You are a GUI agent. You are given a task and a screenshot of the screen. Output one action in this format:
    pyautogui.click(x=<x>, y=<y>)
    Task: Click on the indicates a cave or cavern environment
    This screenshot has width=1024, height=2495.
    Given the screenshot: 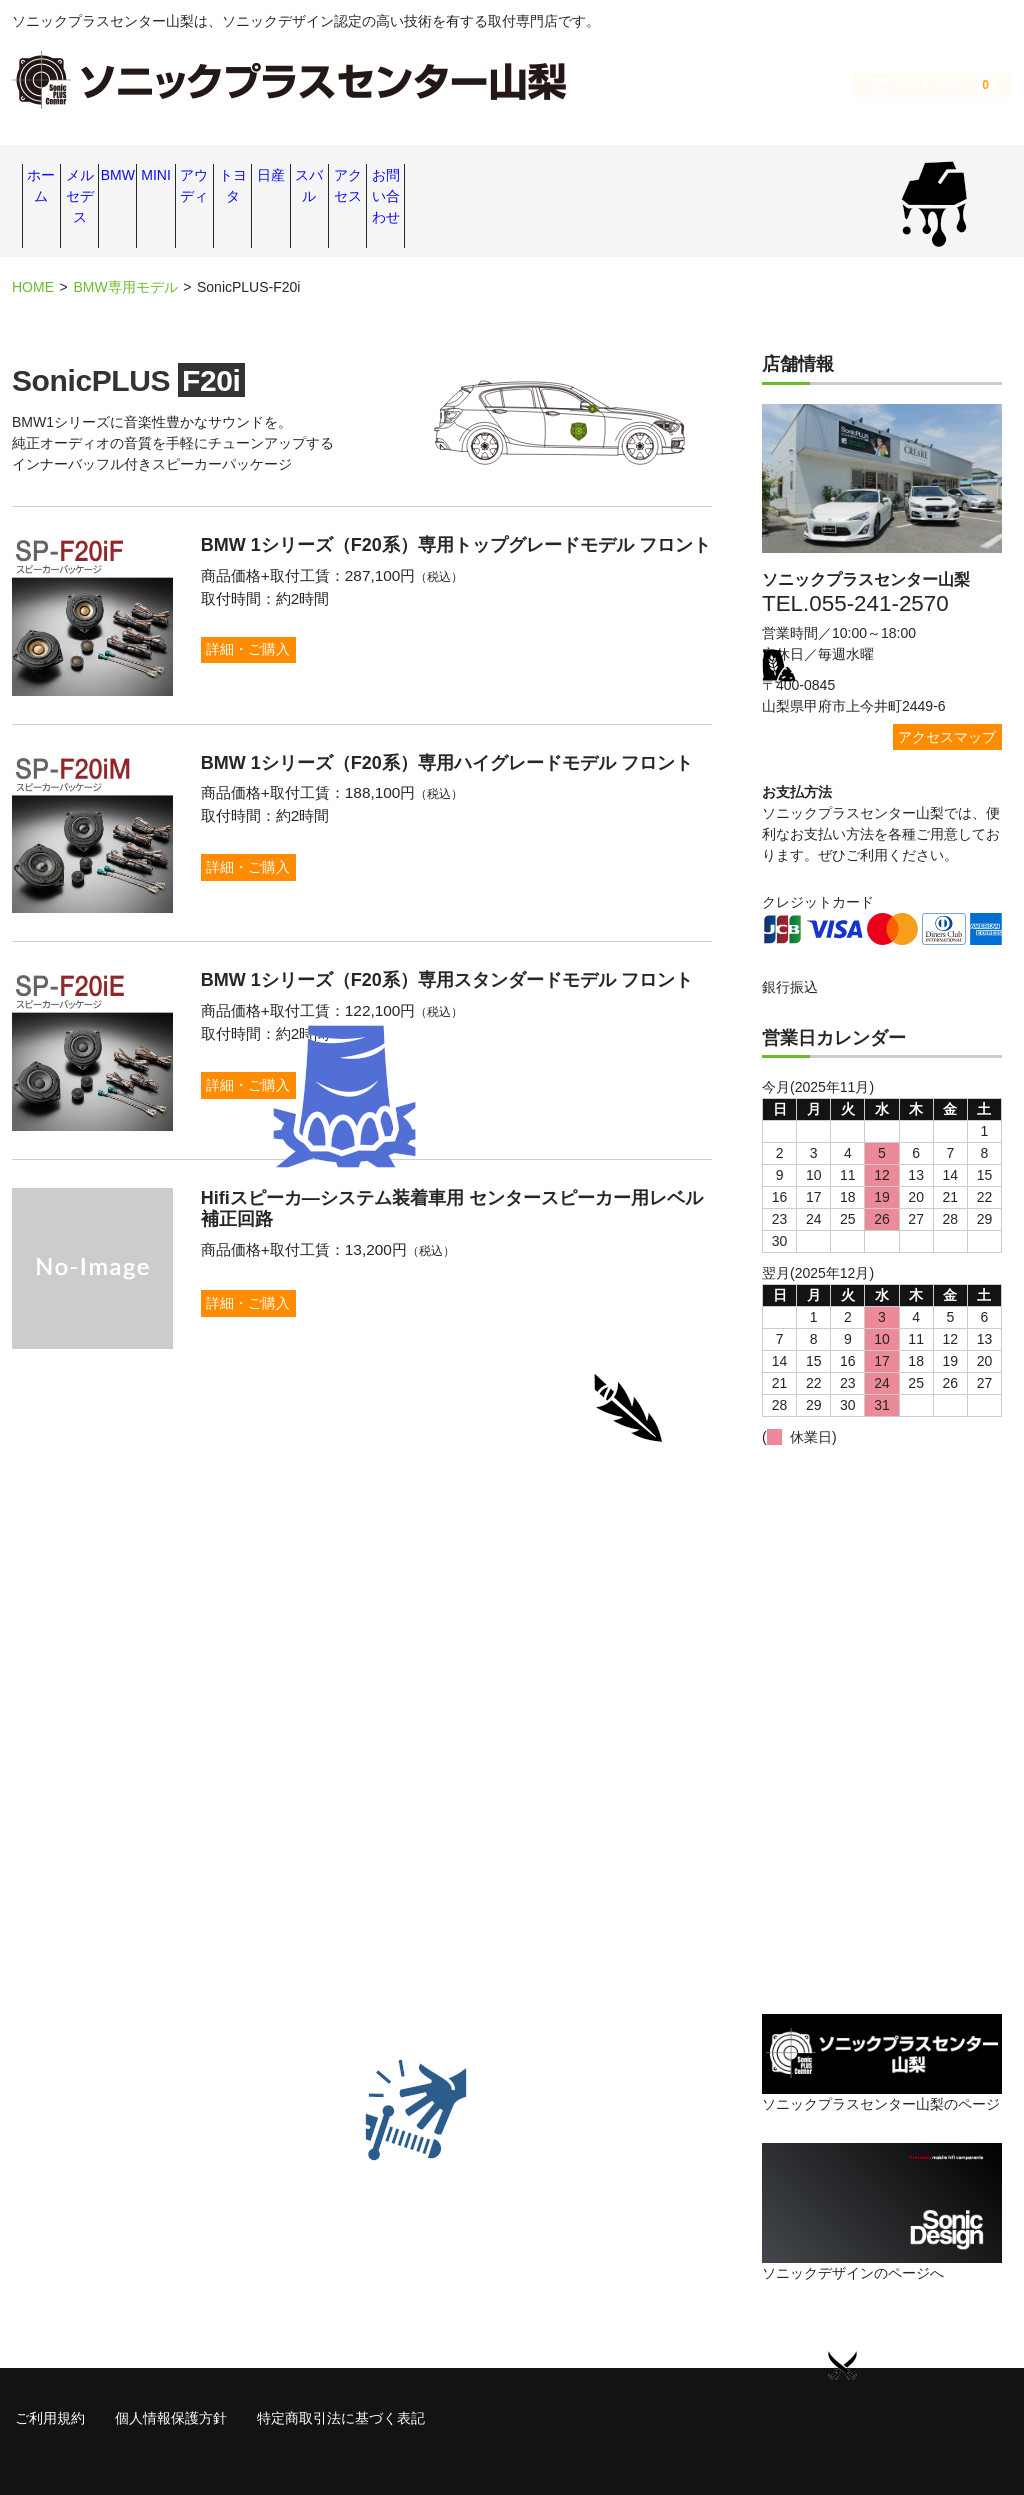 What is the action you would take?
    pyautogui.click(x=937, y=204)
    